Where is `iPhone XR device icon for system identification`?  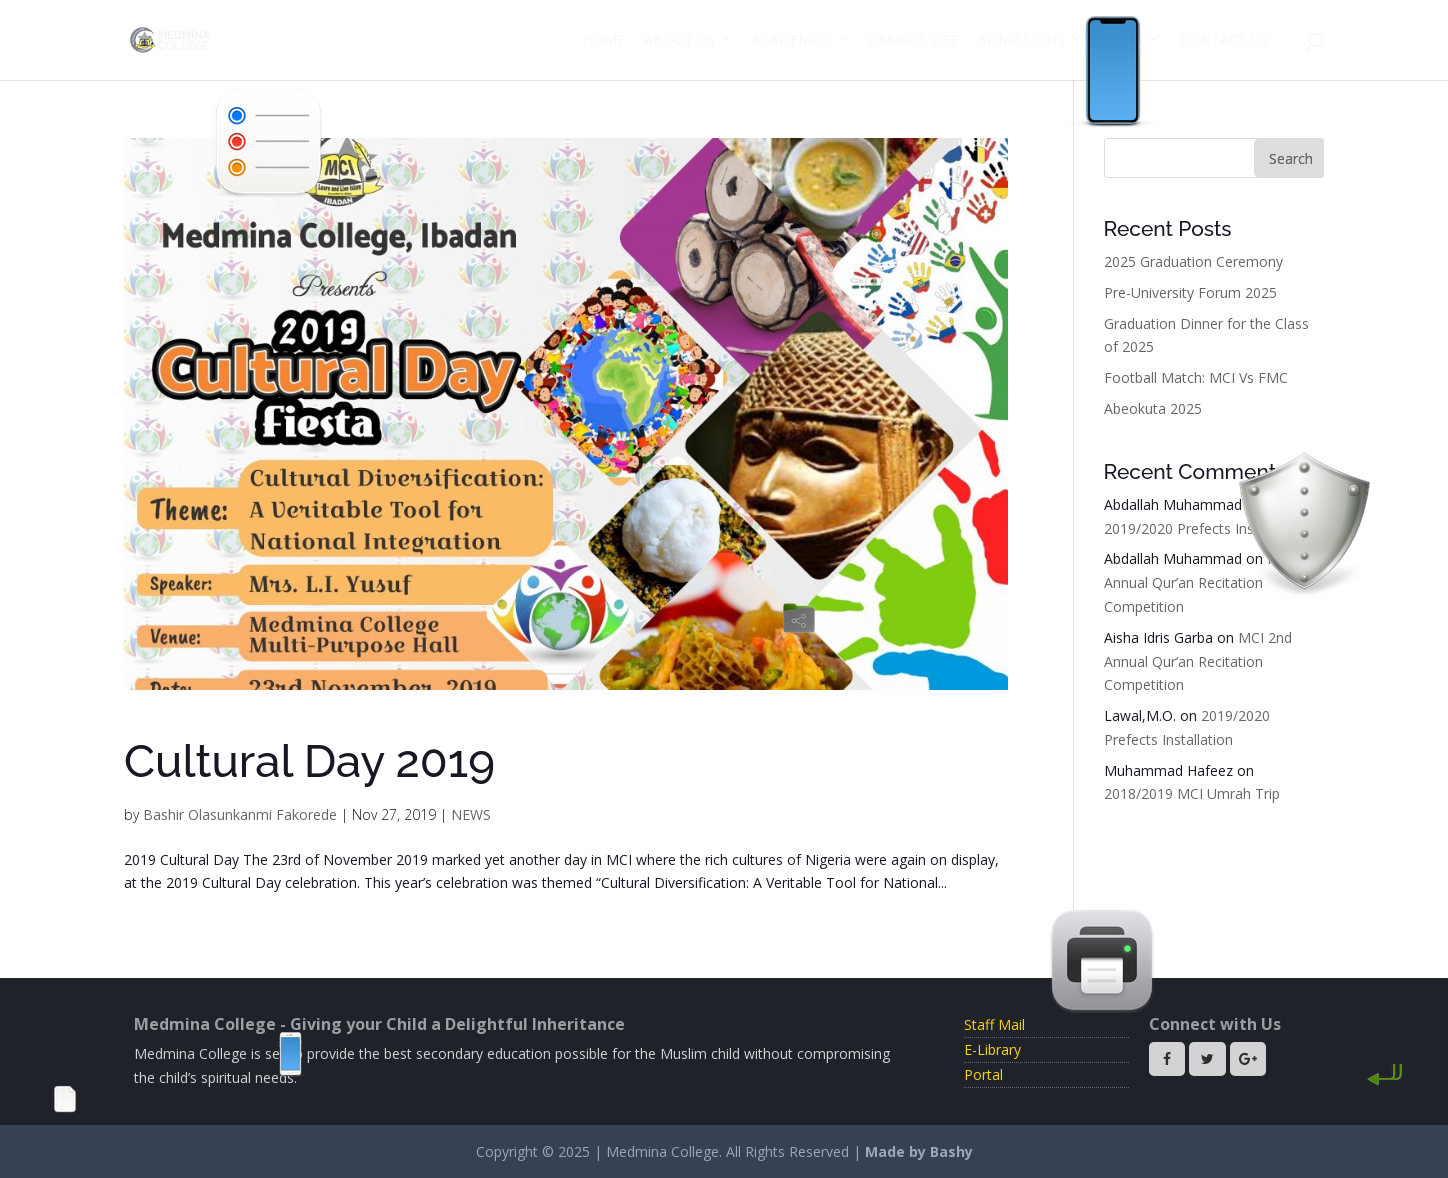
iPhone XR device icon for system identification is located at coordinates (1113, 72).